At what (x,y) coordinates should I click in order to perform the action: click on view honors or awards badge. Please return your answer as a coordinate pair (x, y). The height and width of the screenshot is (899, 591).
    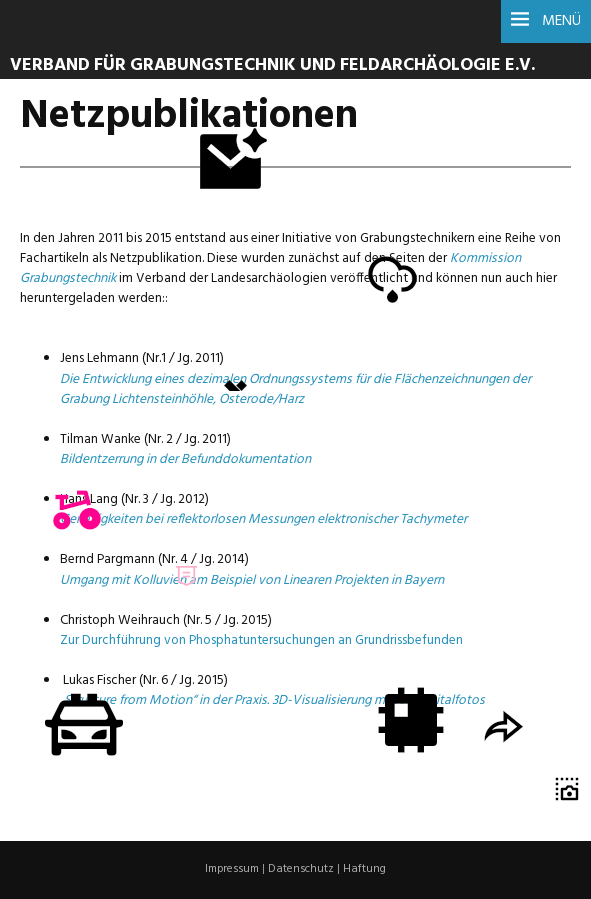
    Looking at the image, I should click on (186, 575).